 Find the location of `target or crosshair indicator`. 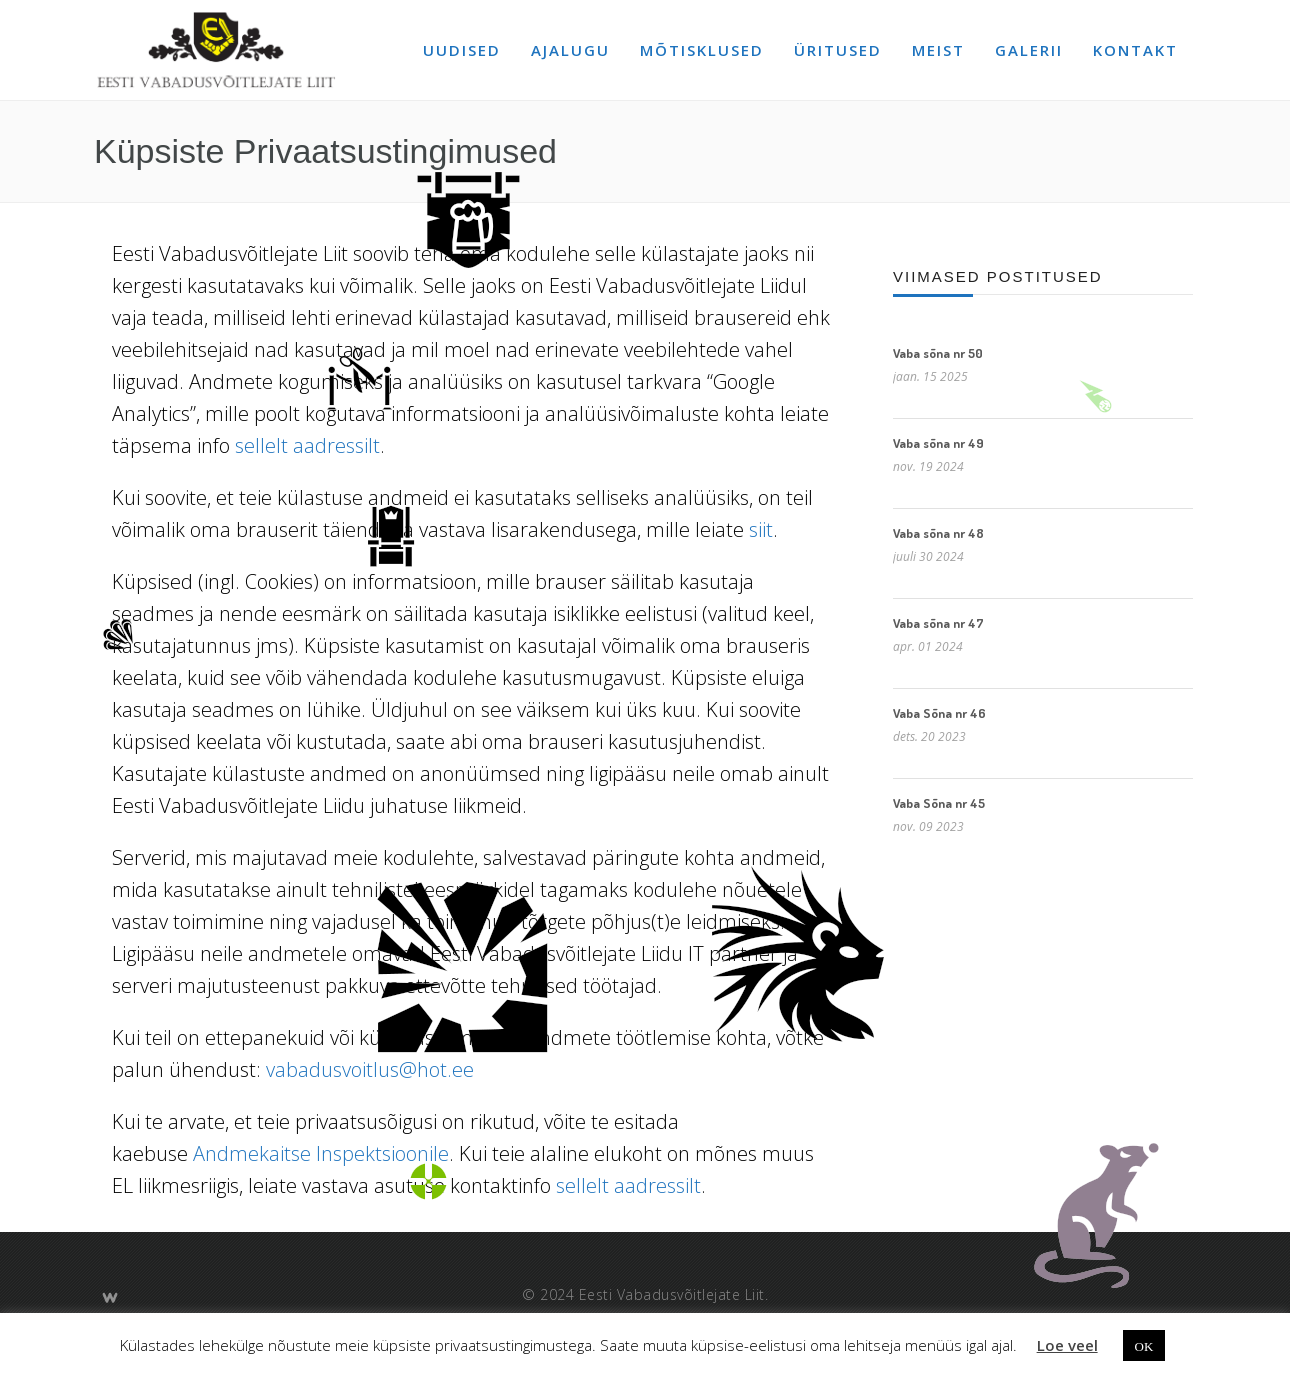

target or crosshair indicator is located at coordinates (428, 1181).